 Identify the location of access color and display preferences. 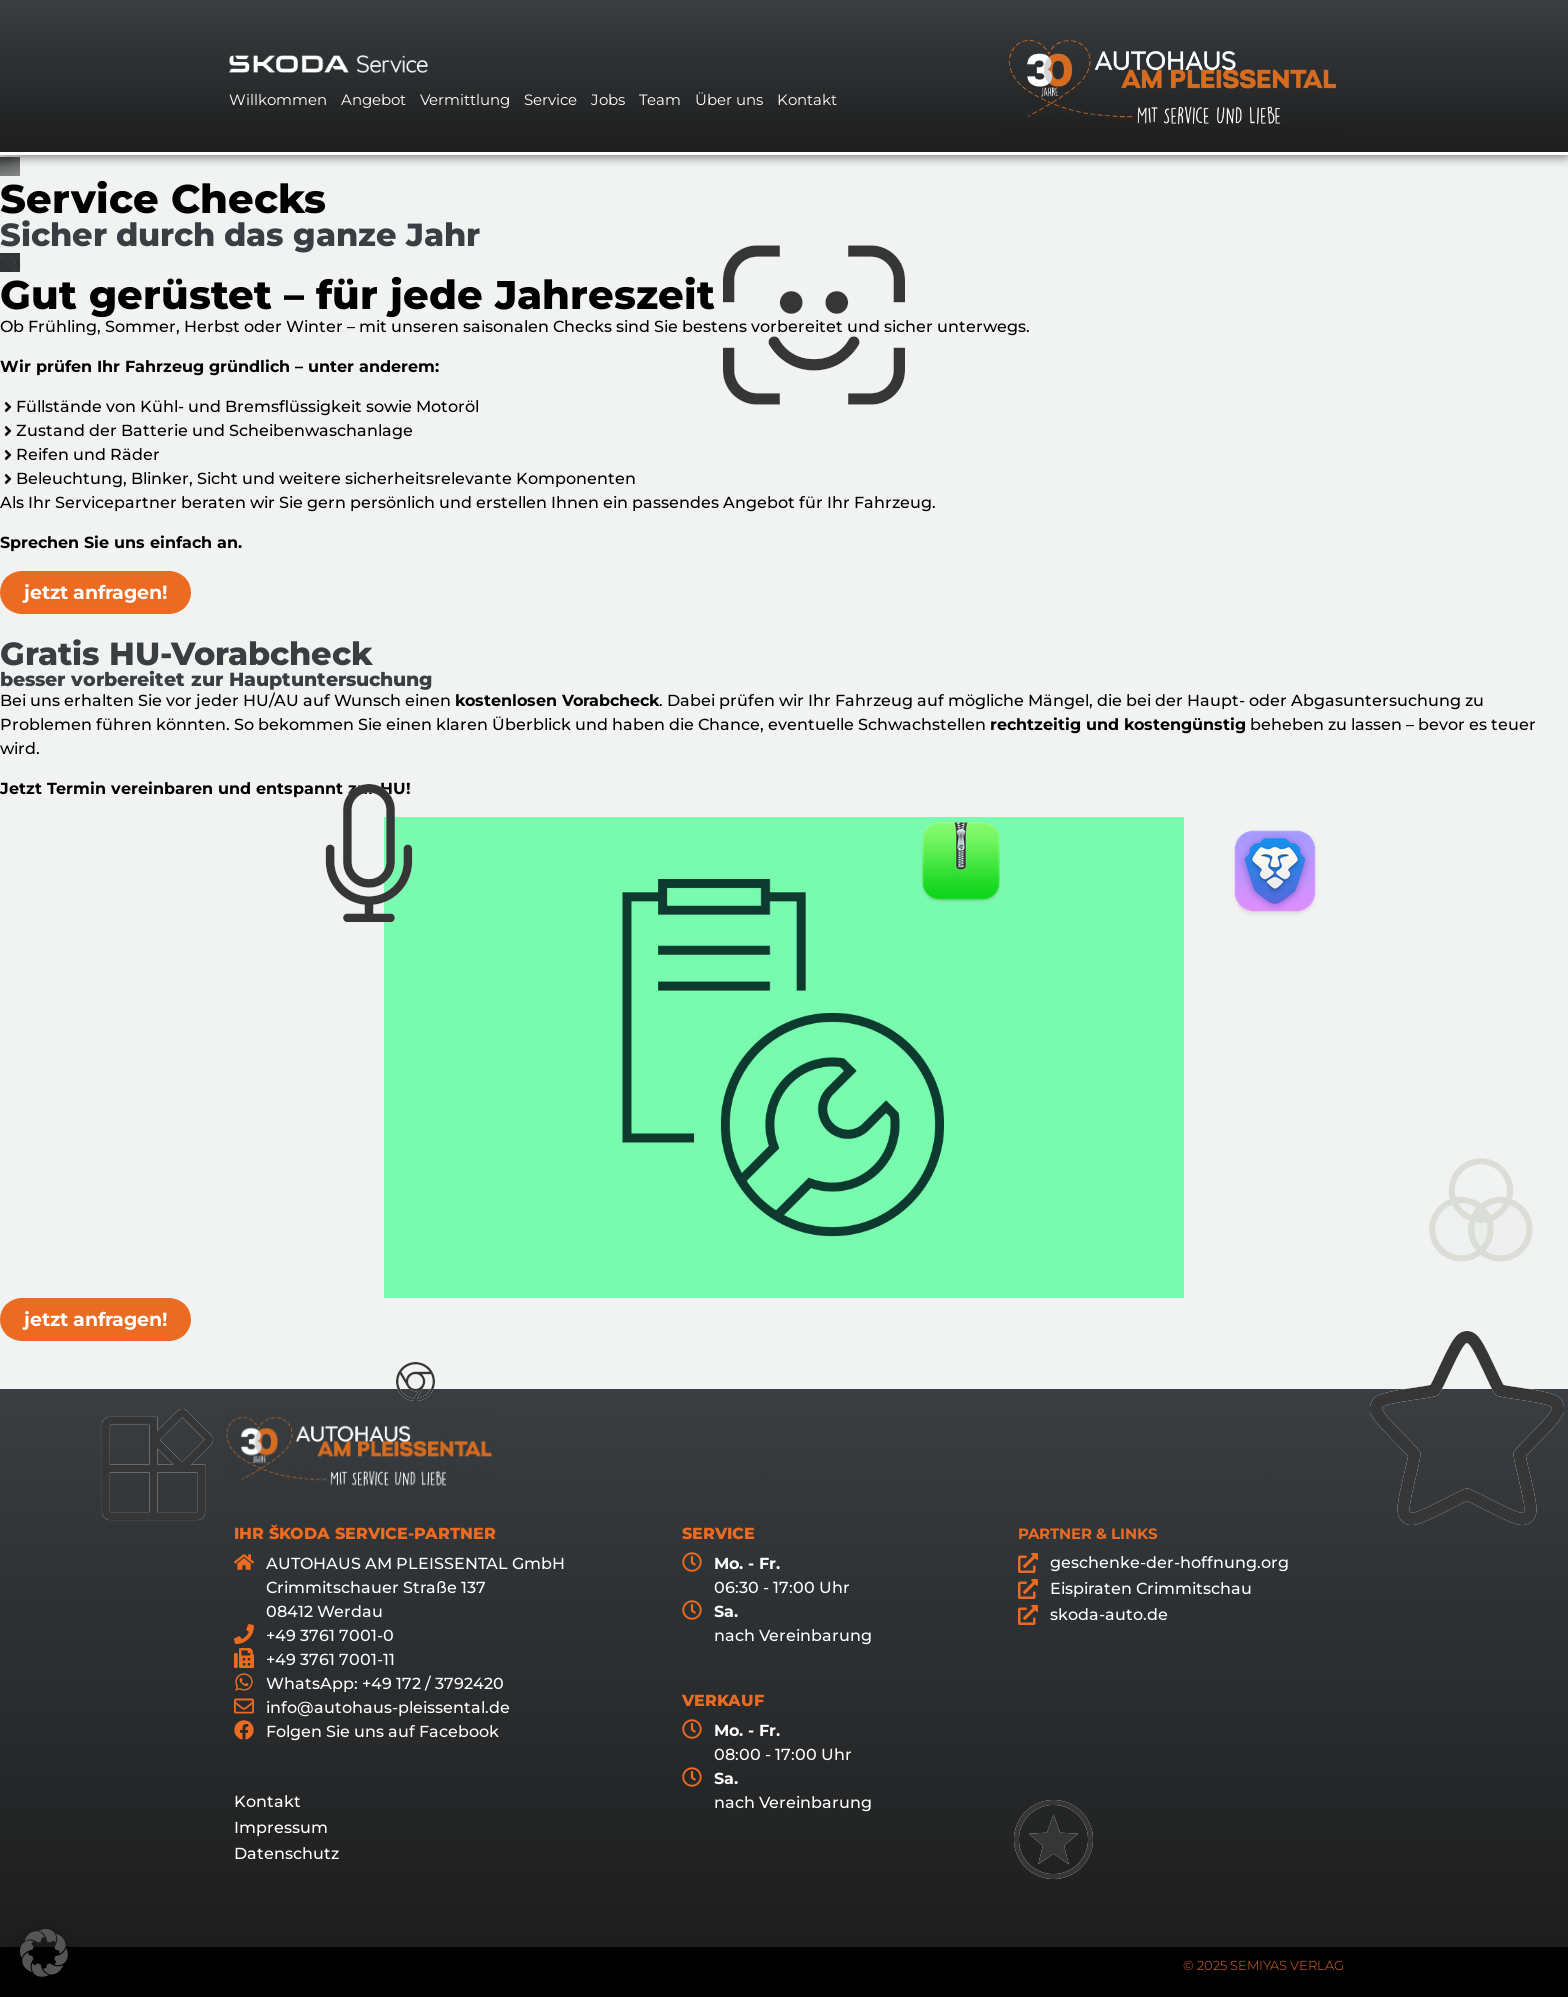
(1481, 1210).